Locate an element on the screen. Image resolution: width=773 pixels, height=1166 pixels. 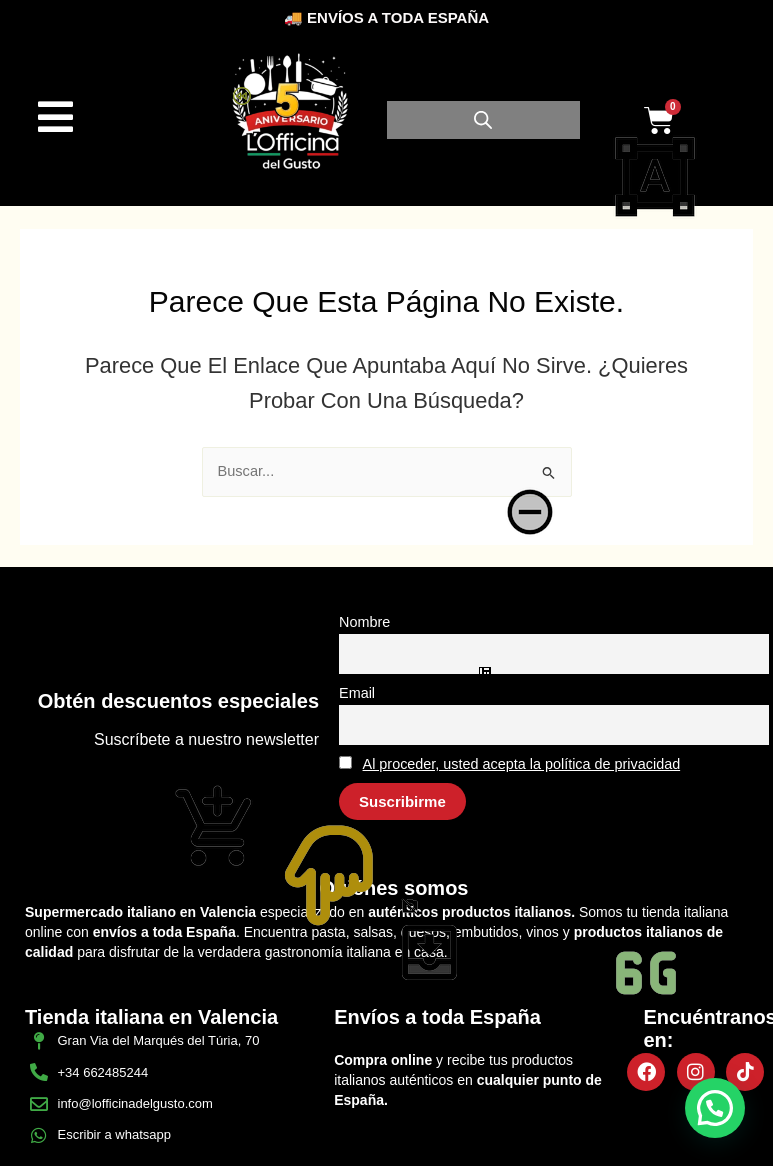
scroll down or swipe downward is located at coordinates (330, 873).